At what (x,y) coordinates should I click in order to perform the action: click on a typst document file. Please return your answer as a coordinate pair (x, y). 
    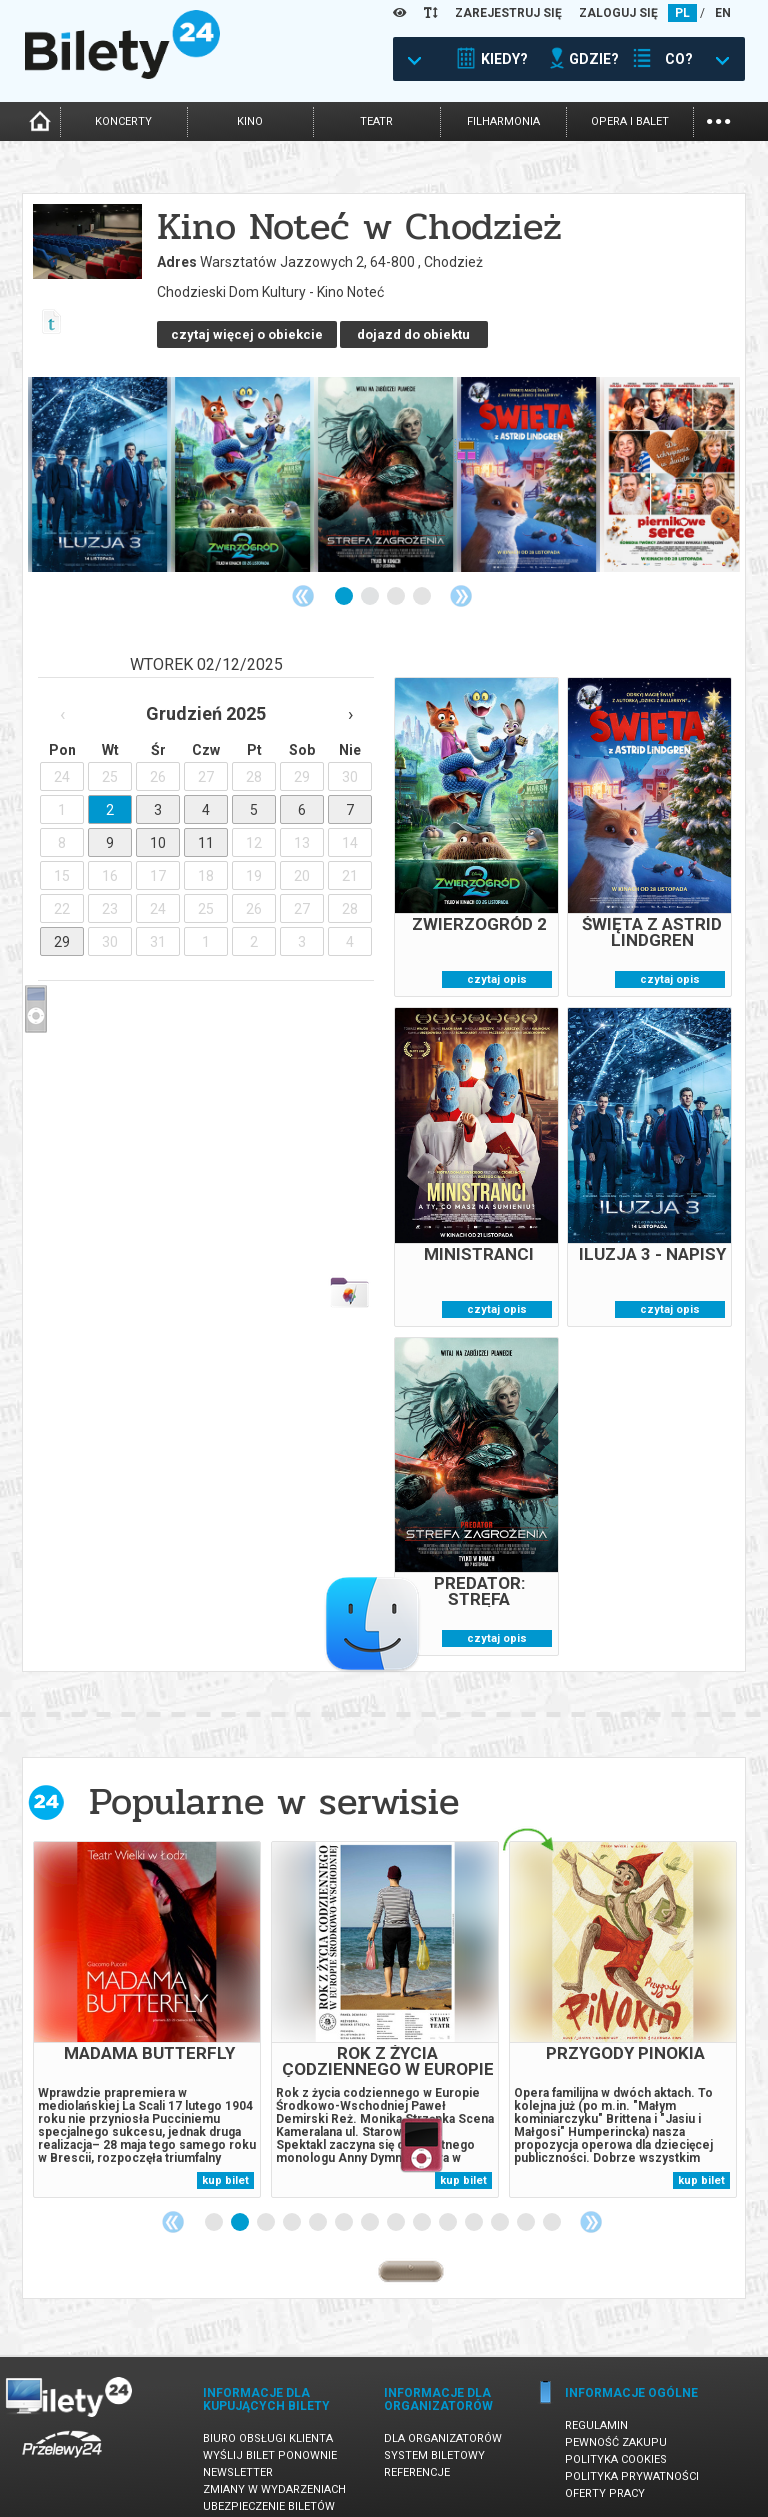
    Looking at the image, I should click on (51, 321).